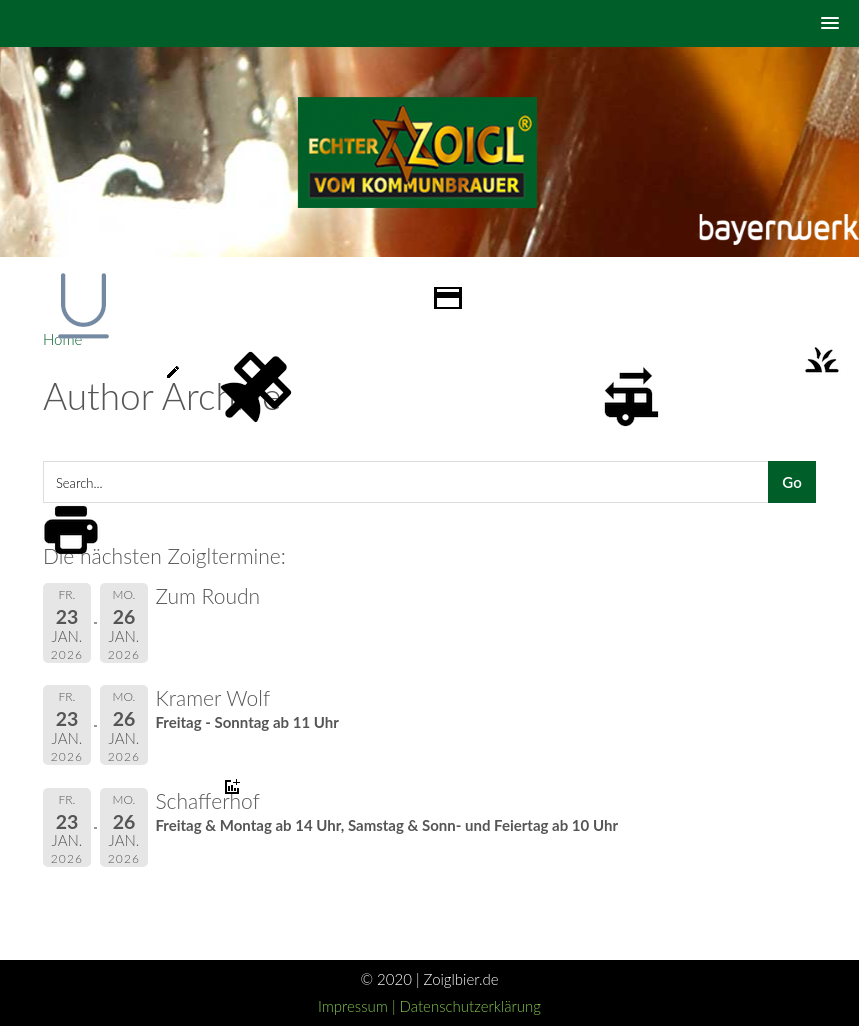 Image resolution: width=859 pixels, height=1026 pixels. Describe the element at coordinates (628, 396) in the screenshot. I see `indicates RV hookup availability at a location` at that location.